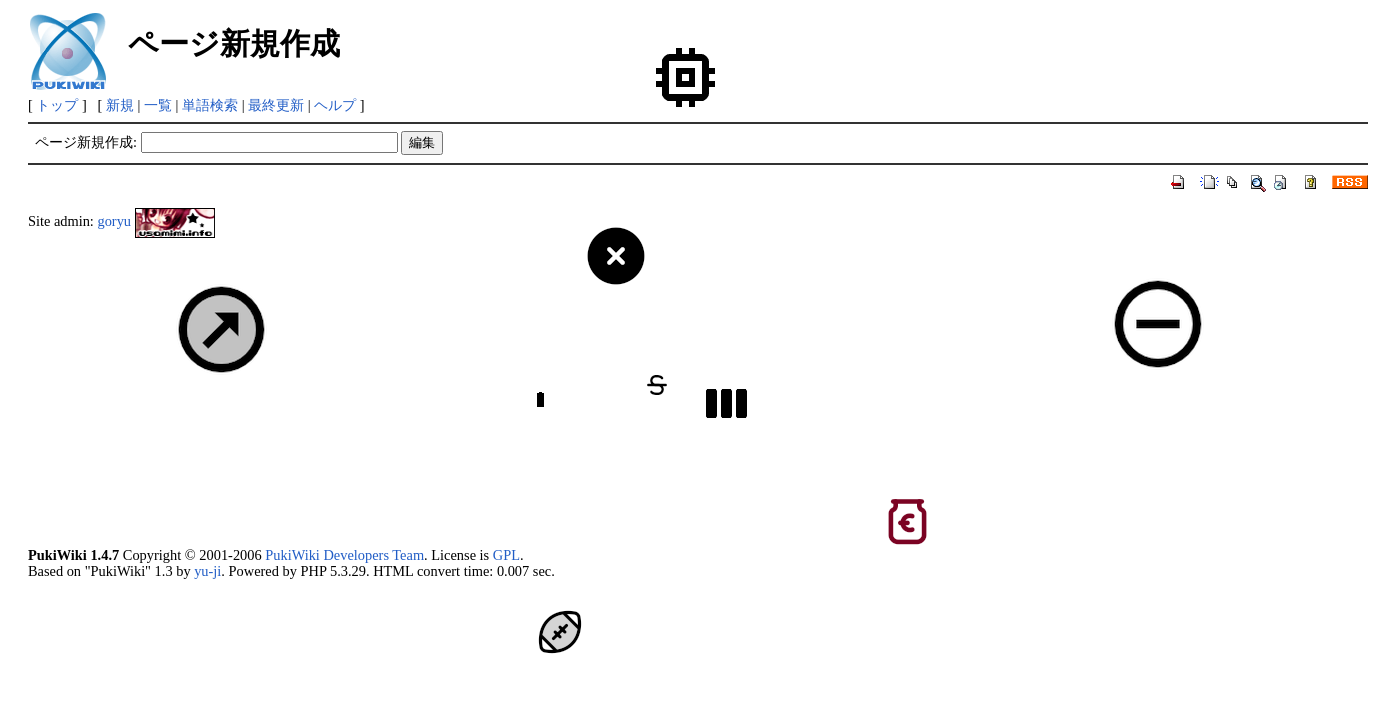 The height and width of the screenshot is (720, 1396). I want to click on close or dismiss a dialog, so click(616, 256).